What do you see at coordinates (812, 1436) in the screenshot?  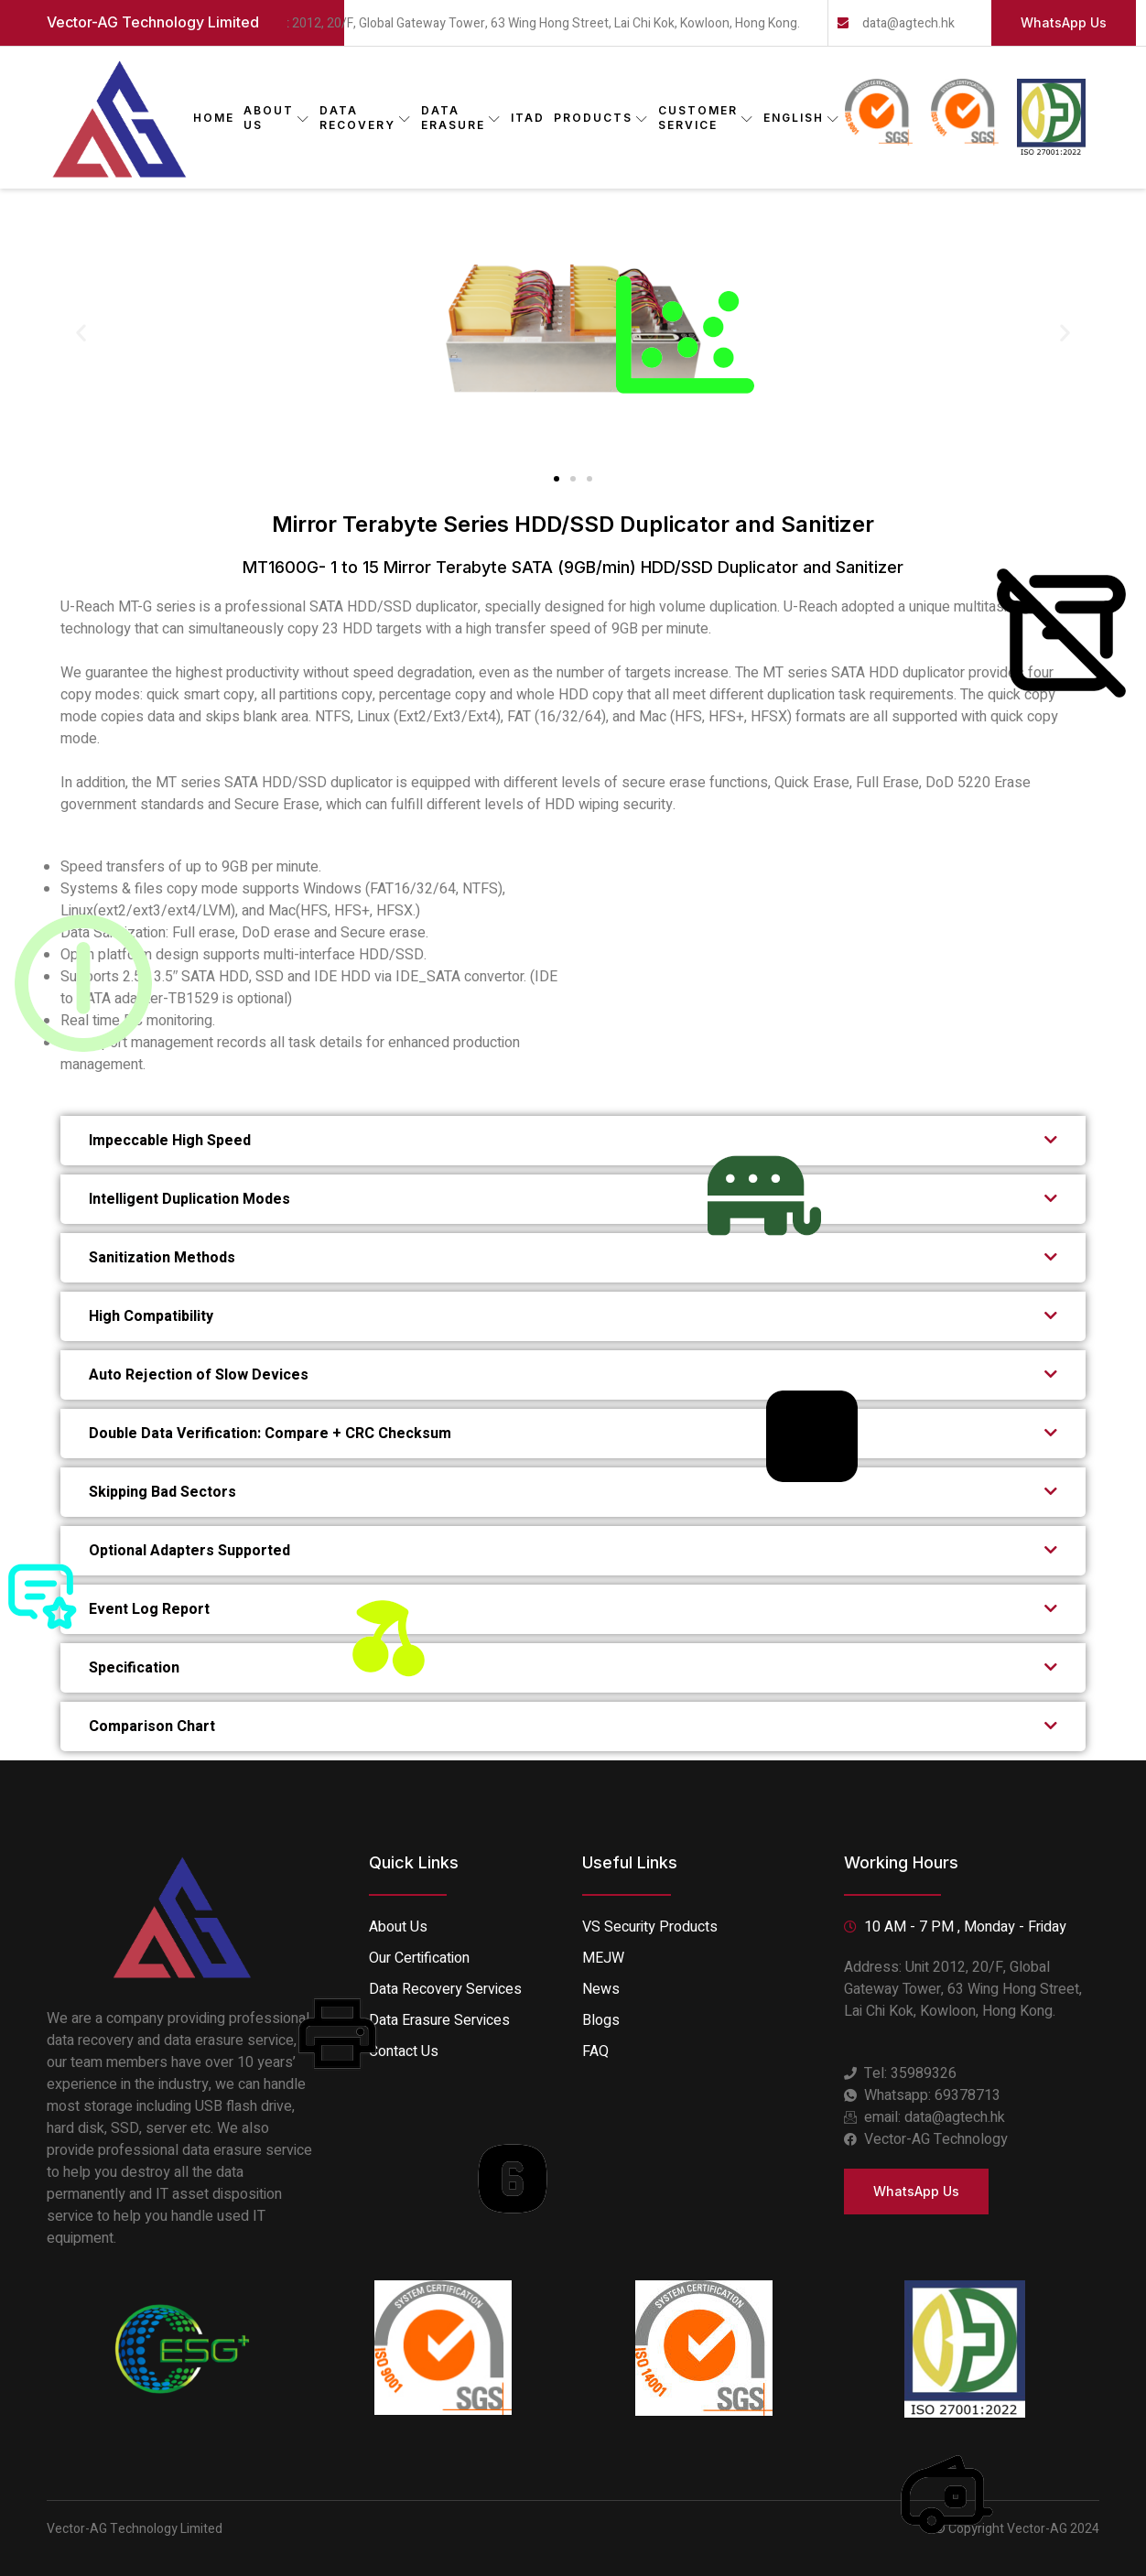 I see `stop media playback` at bounding box center [812, 1436].